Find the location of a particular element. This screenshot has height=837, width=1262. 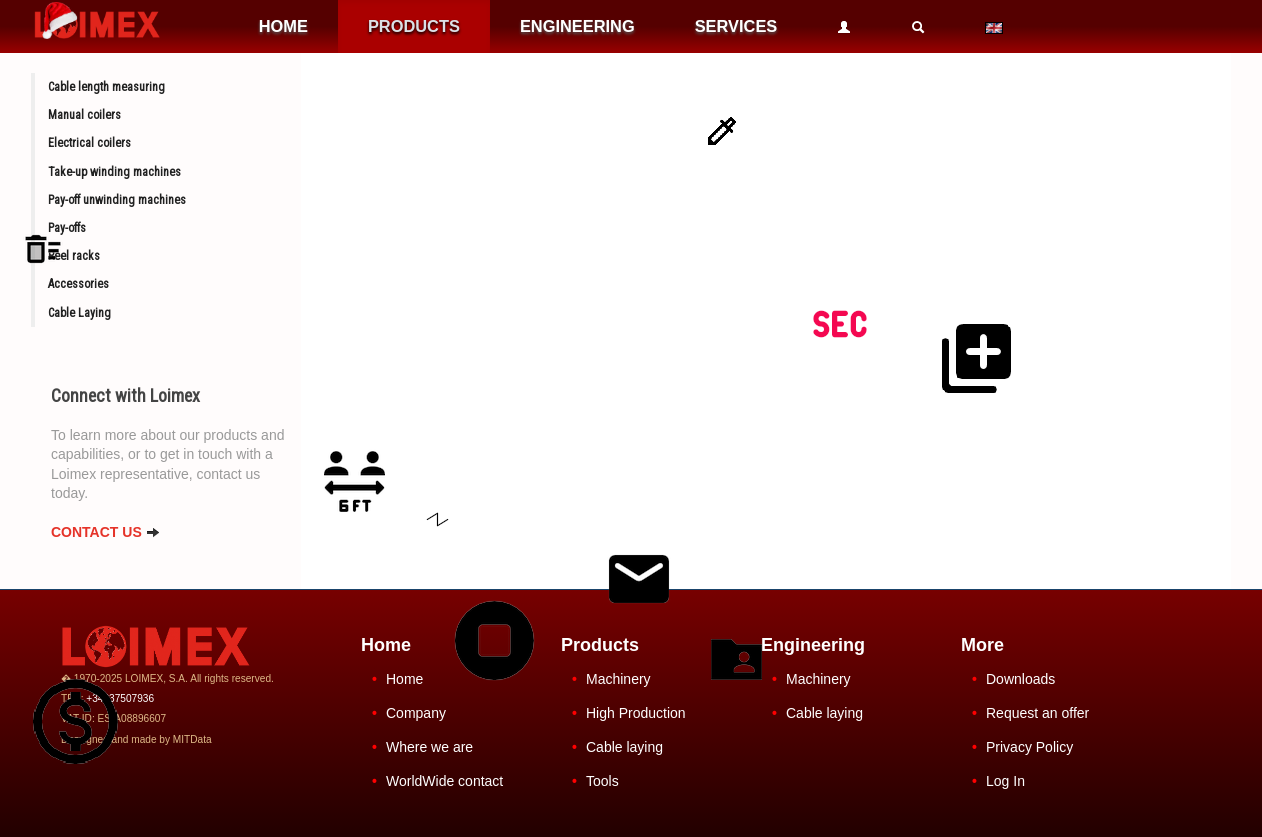

indicates social distancing requirement of 6 feet is located at coordinates (354, 481).